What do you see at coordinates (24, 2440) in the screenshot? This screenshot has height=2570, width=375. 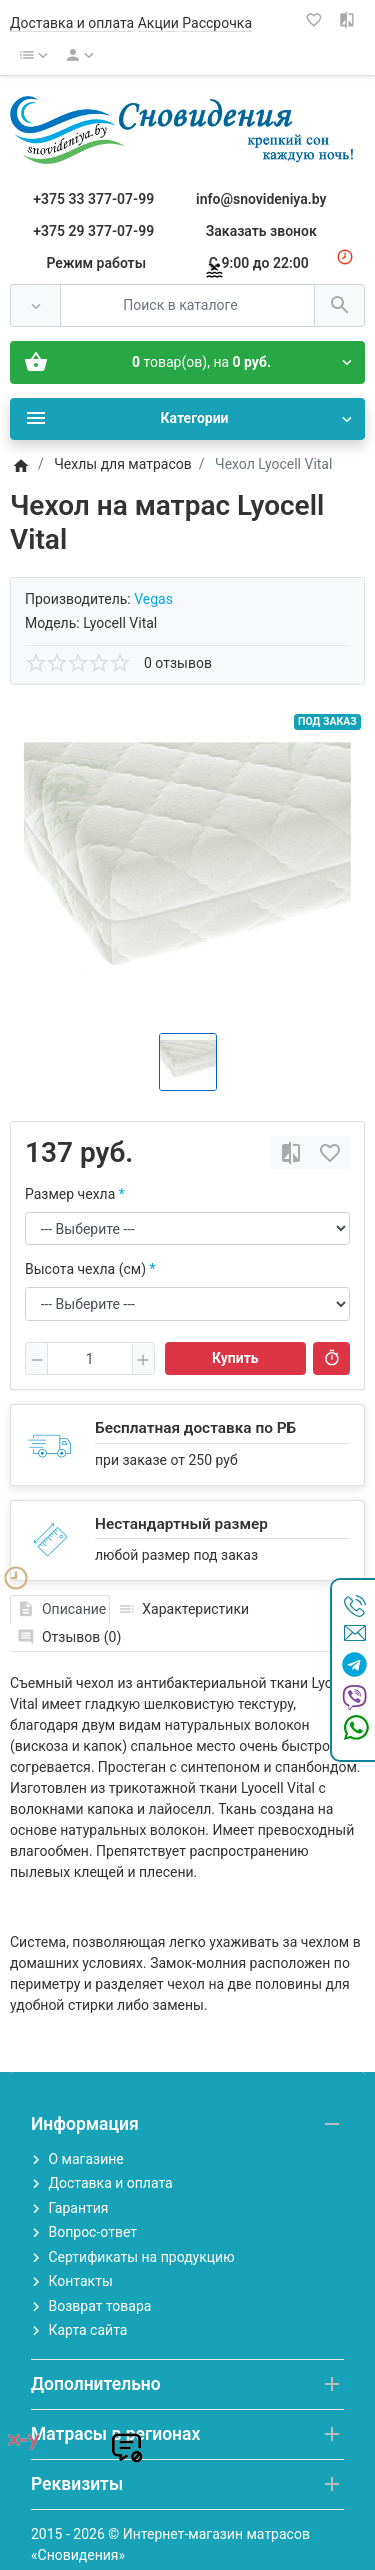 I see `subtract y value from x in a calculation` at bounding box center [24, 2440].